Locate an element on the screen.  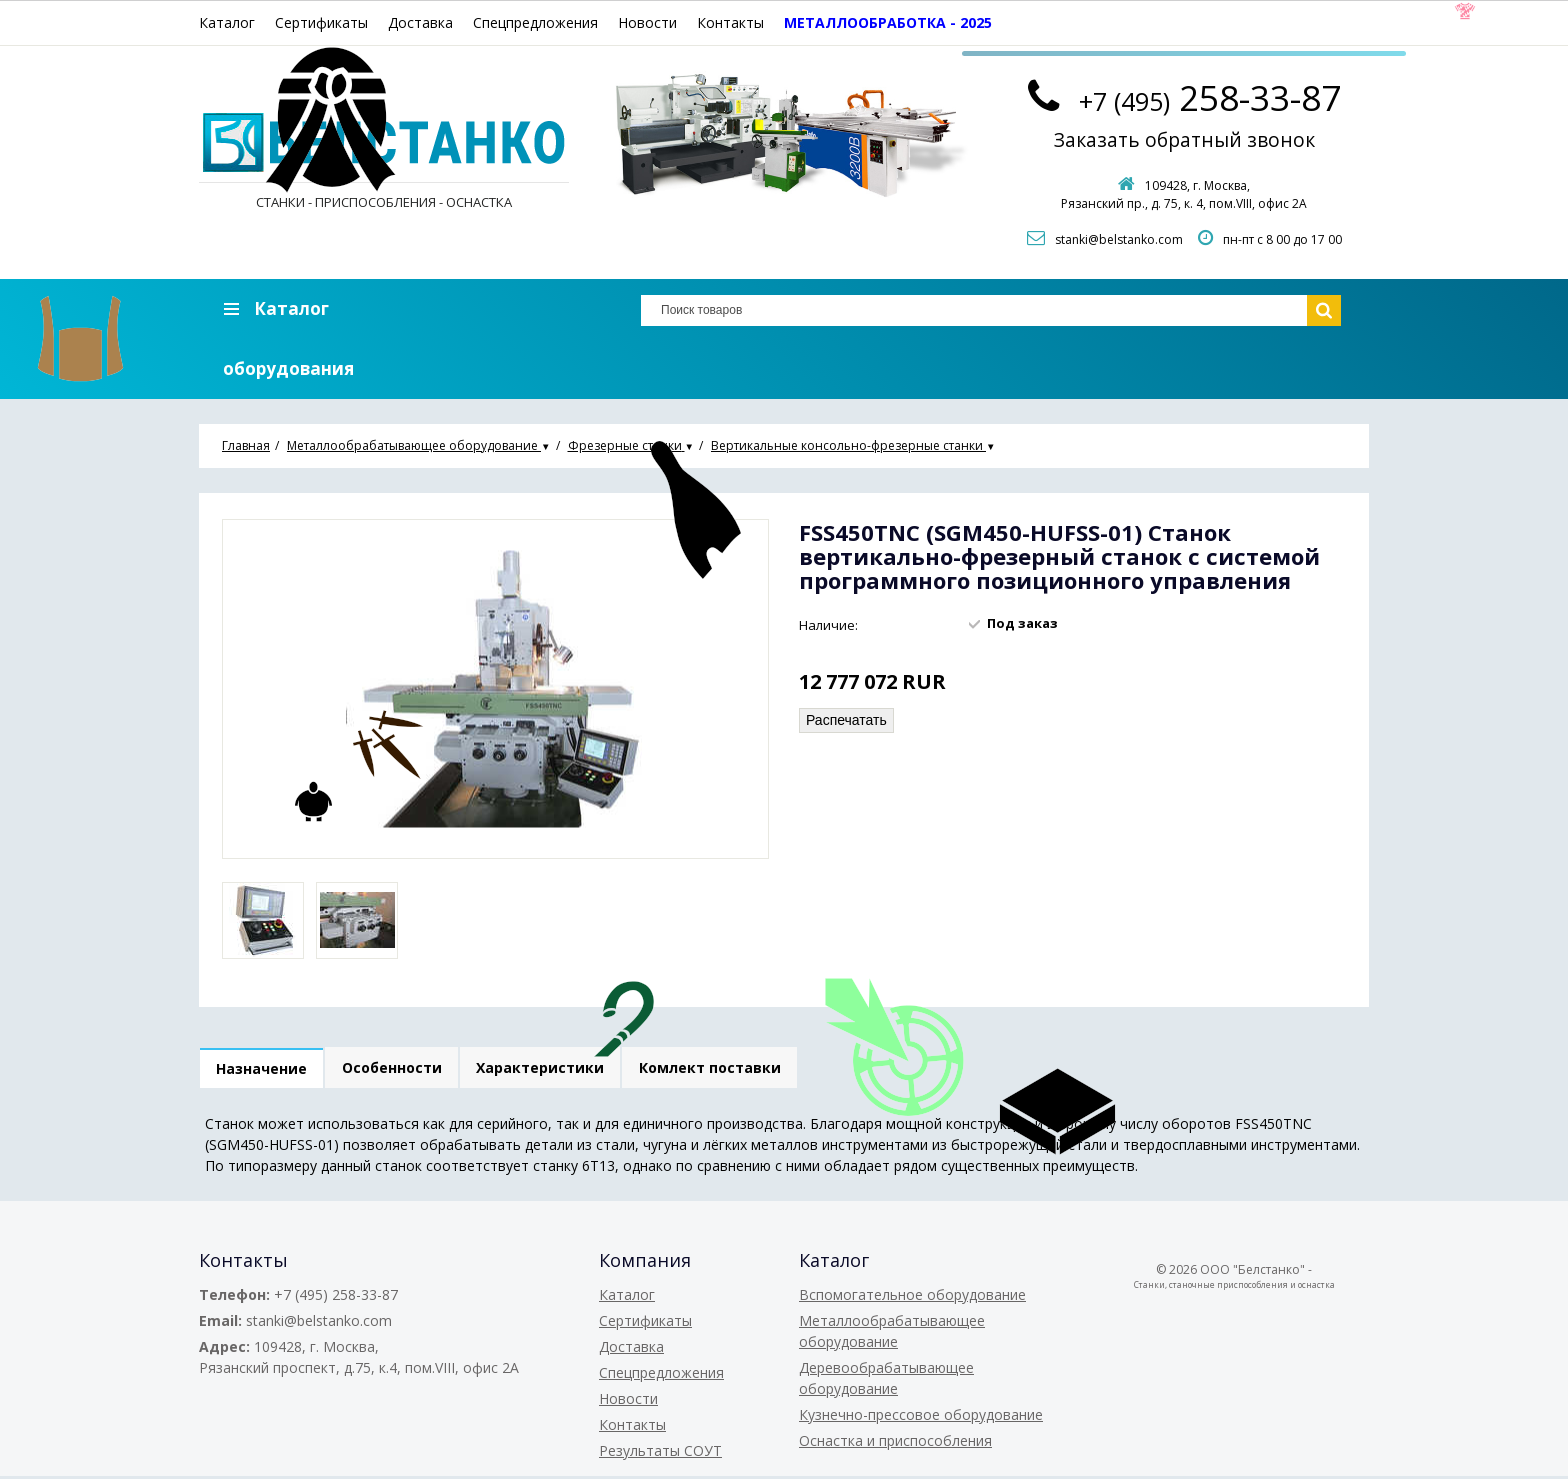
indicates a character's weight or body type stat is located at coordinates (313, 801).